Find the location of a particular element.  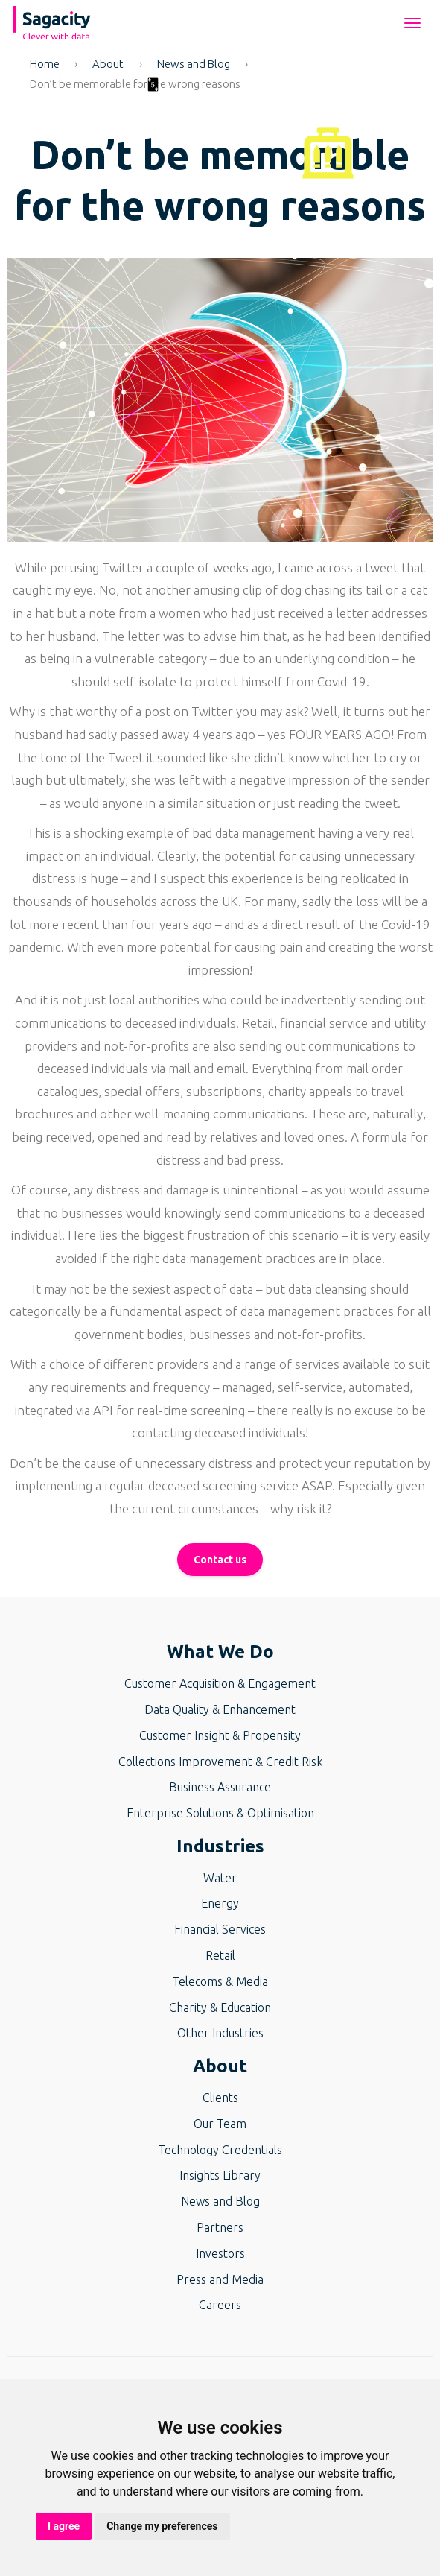

ammunition inventory or storage in a game is located at coordinates (328, 153).